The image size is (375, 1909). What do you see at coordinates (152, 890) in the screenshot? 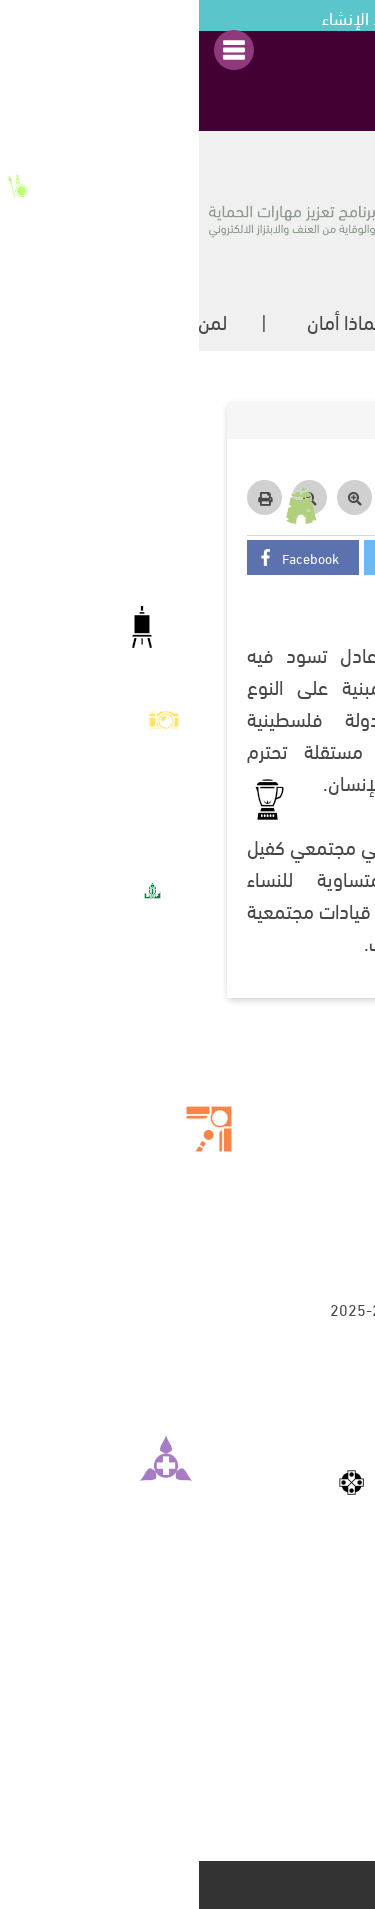
I see `launch or deploy an application` at bounding box center [152, 890].